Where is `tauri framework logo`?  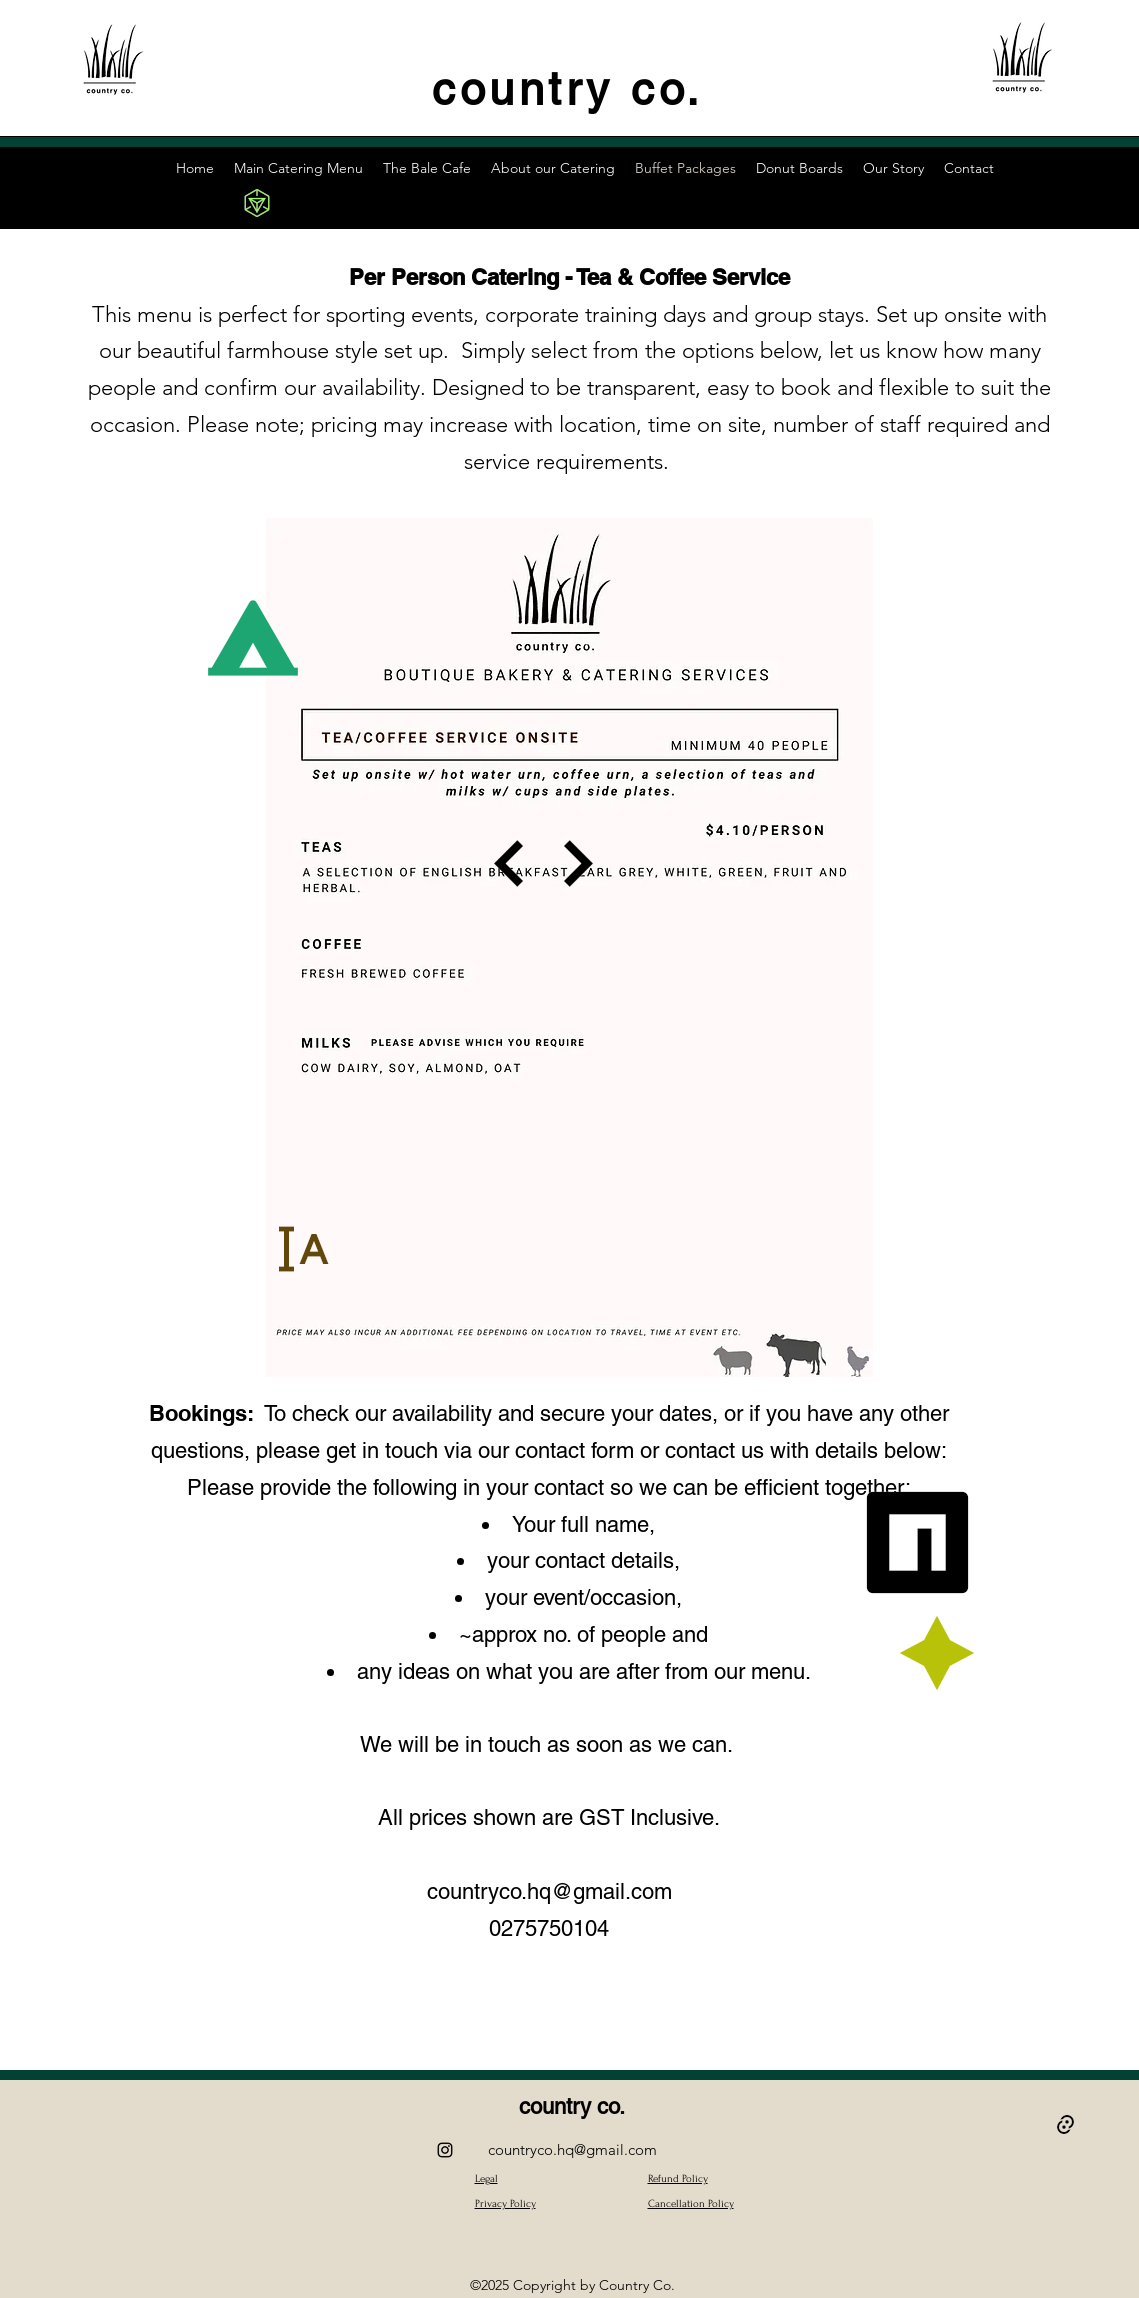 tauri framework logo is located at coordinates (1065, 2124).